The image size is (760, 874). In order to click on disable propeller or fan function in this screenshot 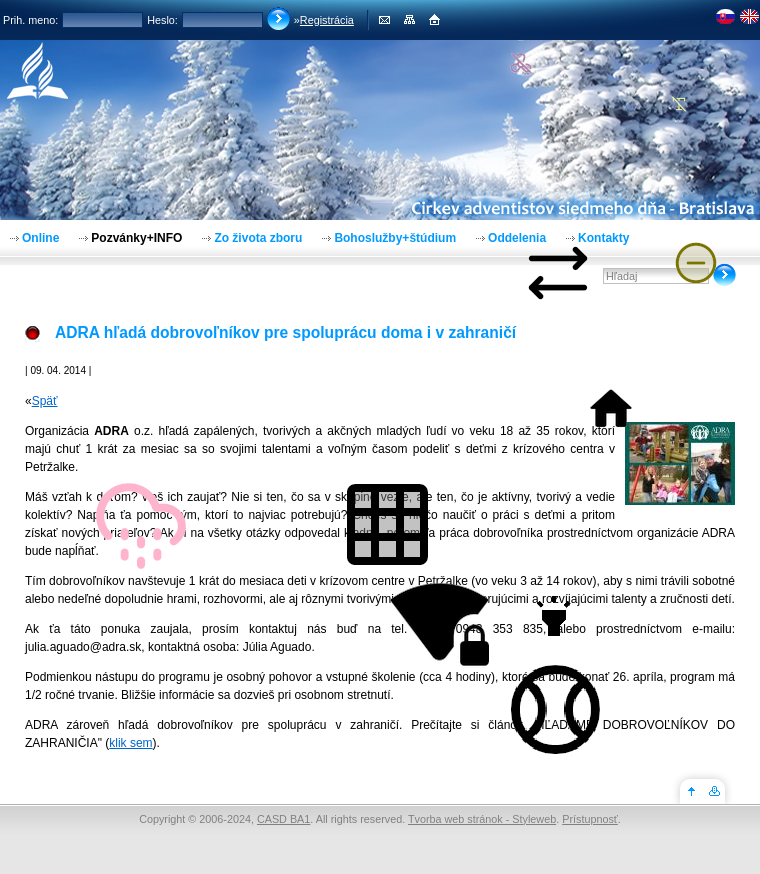, I will do `click(521, 63)`.